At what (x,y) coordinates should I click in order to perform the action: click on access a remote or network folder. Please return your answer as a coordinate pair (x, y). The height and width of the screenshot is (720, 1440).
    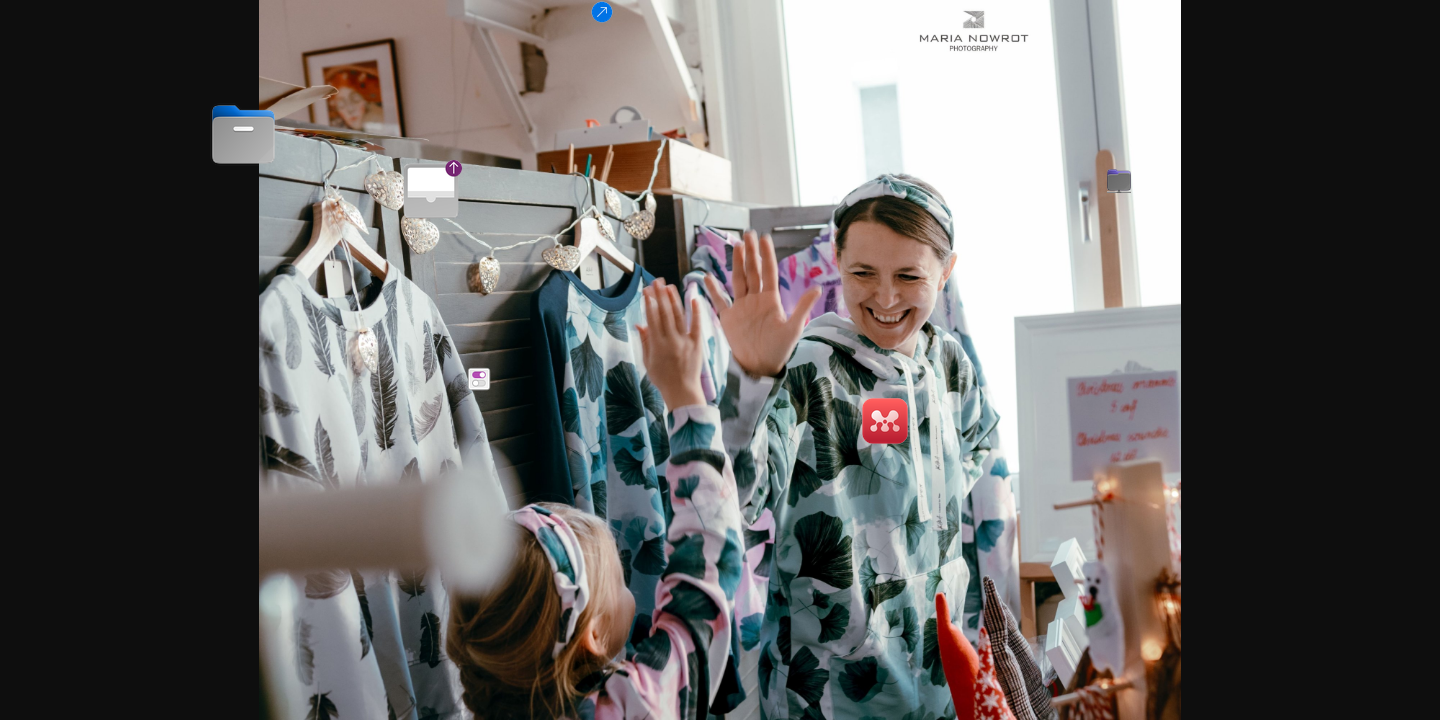
    Looking at the image, I should click on (1119, 181).